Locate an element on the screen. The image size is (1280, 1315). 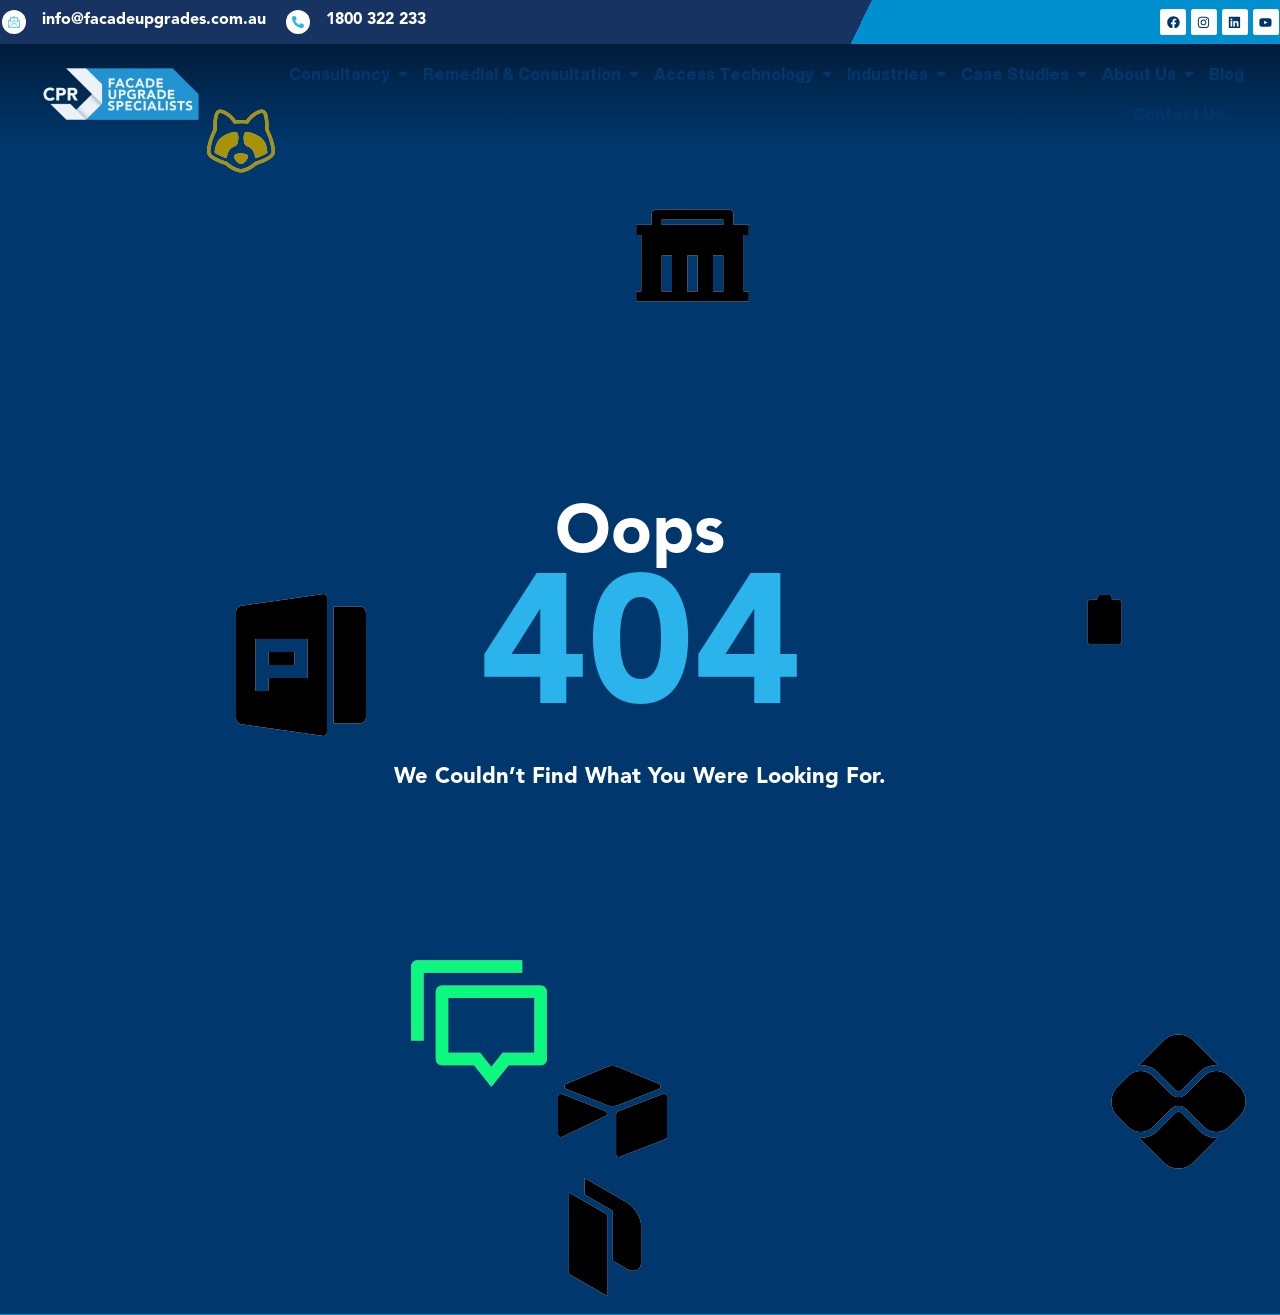
pay with pix instant payment is located at coordinates (1178, 1101).